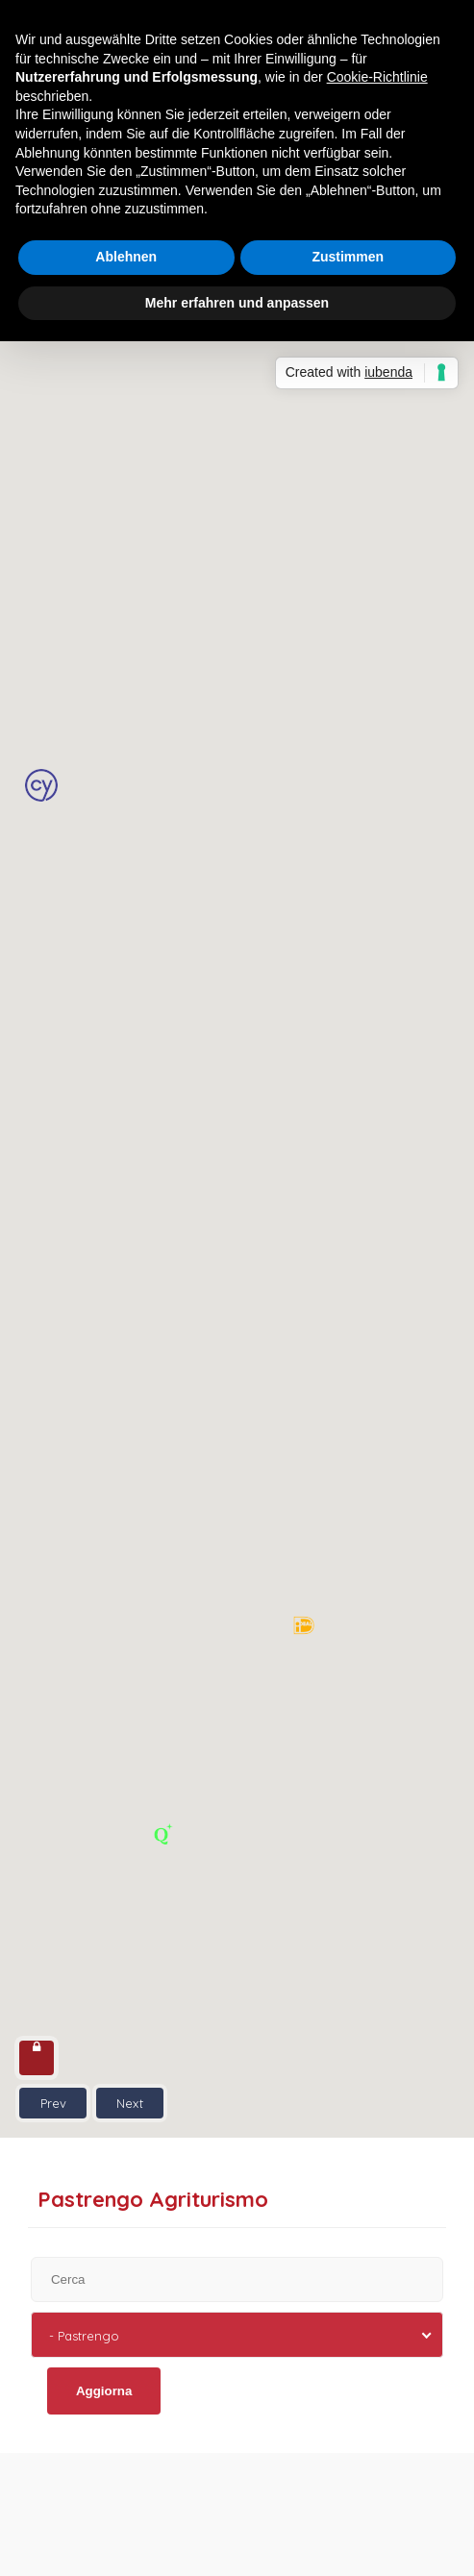  What do you see at coordinates (163, 1834) in the screenshot?
I see `open qwant search engine` at bounding box center [163, 1834].